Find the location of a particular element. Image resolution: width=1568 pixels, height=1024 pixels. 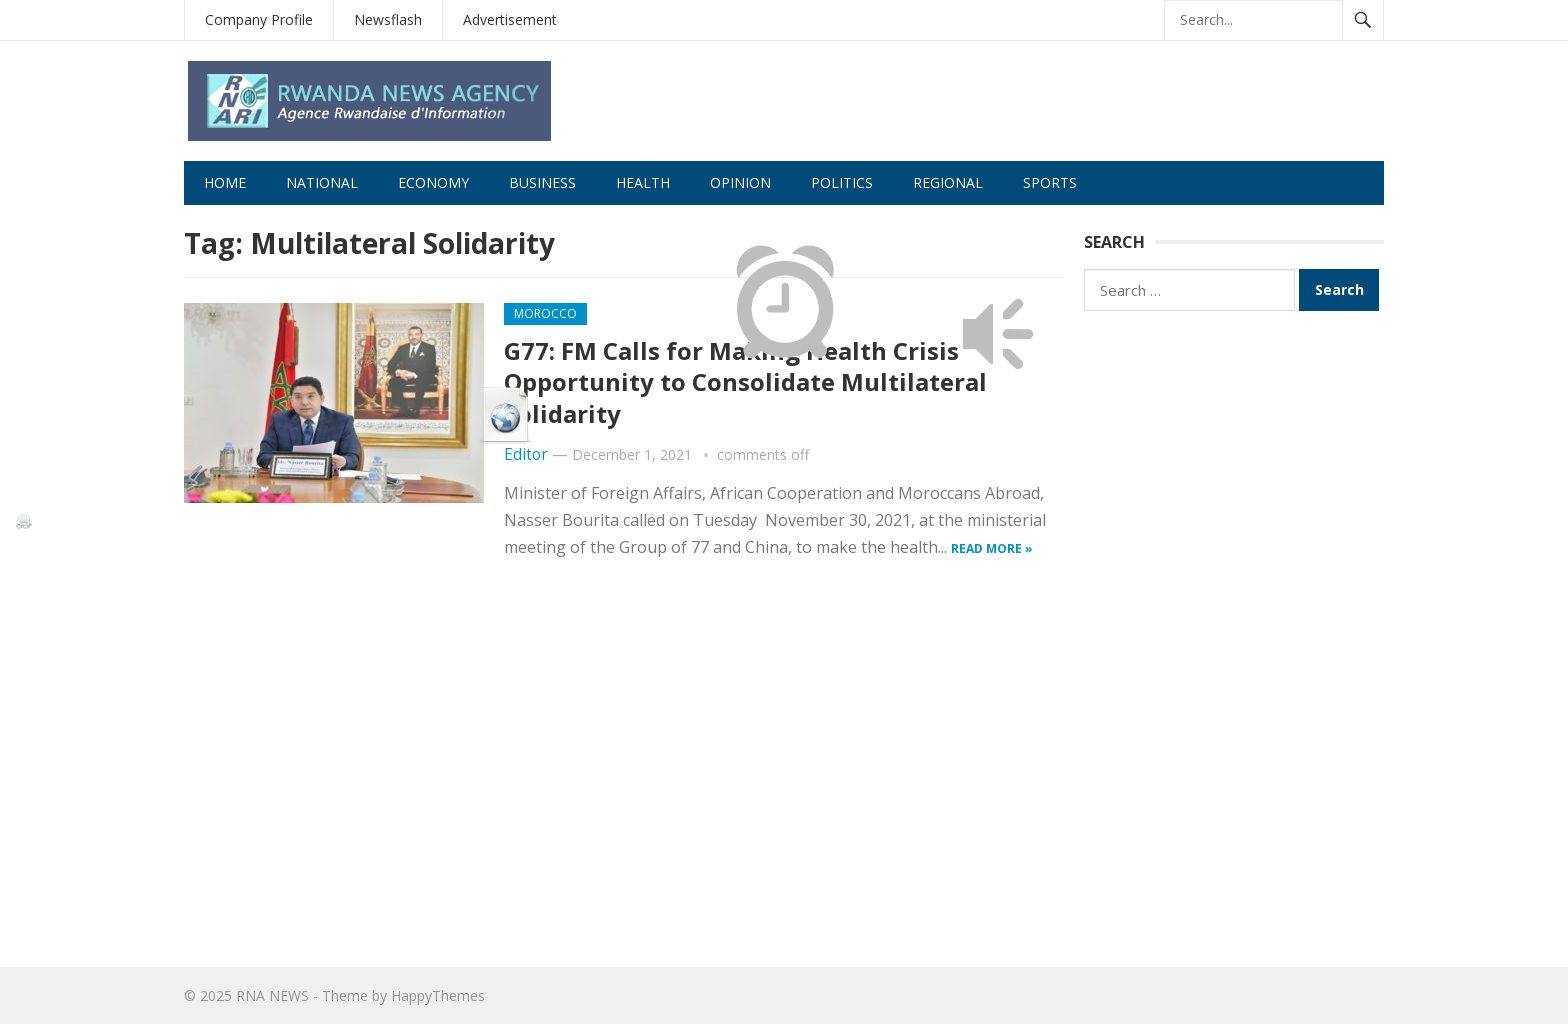

indicates an active alarm is set is located at coordinates (789, 298).